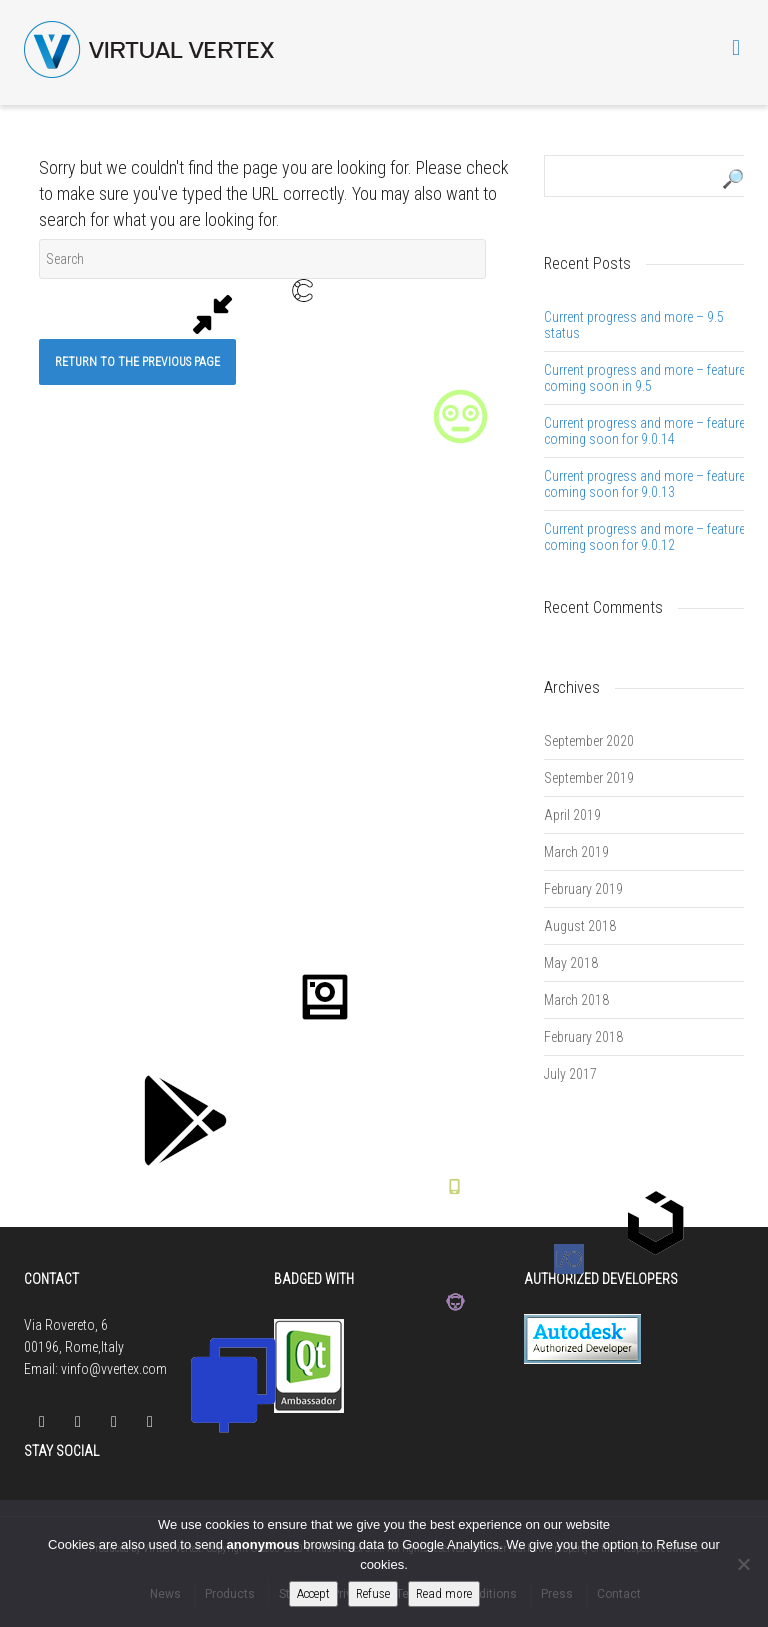  What do you see at coordinates (325, 997) in the screenshot?
I see `access photo gallery or instant camera feature` at bounding box center [325, 997].